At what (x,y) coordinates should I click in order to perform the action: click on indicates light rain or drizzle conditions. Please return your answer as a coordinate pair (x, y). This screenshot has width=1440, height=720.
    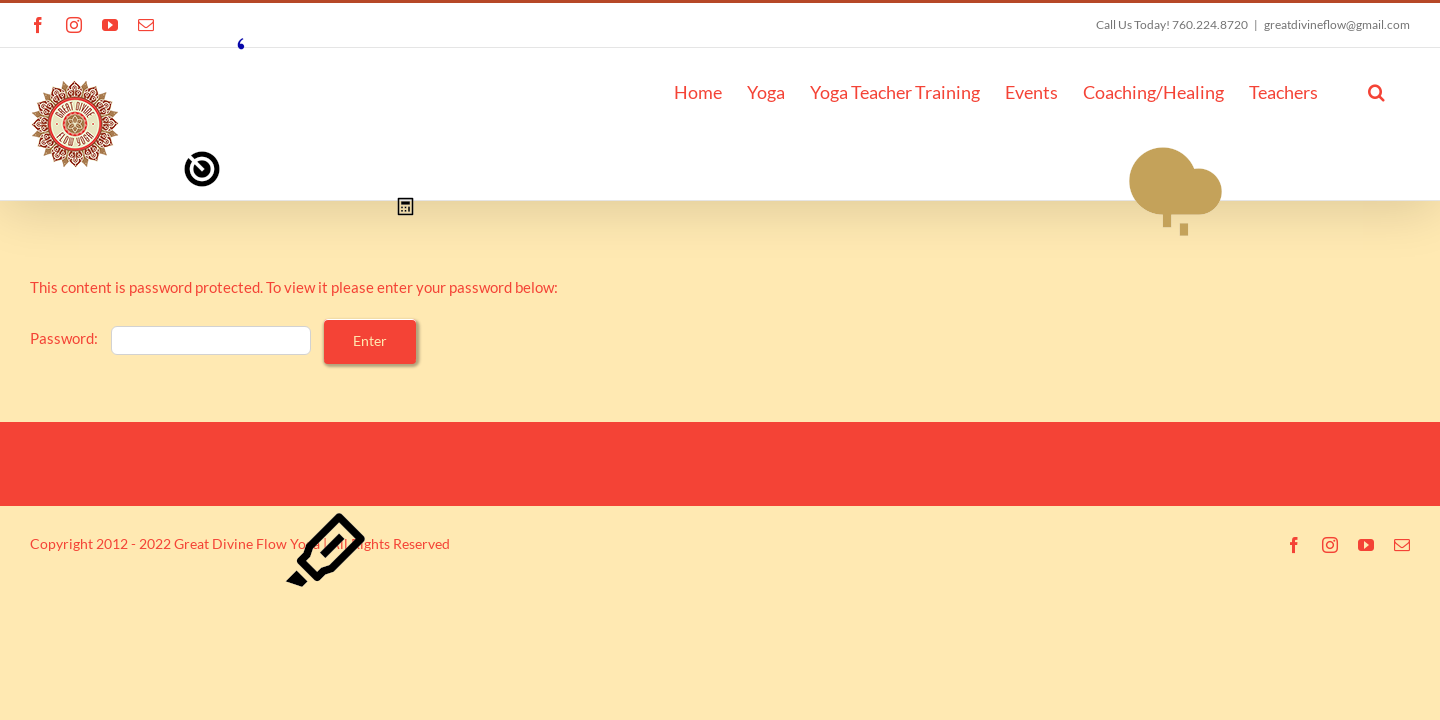
    Looking at the image, I should click on (1175, 189).